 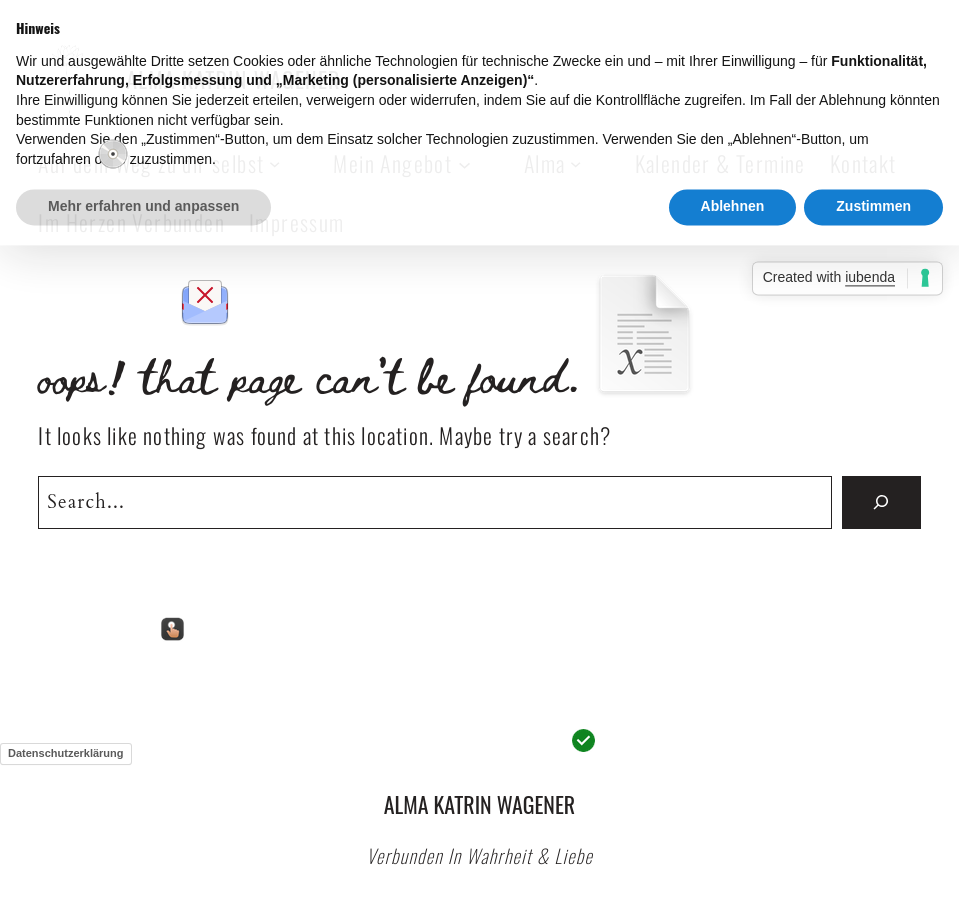 What do you see at coordinates (205, 303) in the screenshot?
I see `mark email as junk or spam` at bounding box center [205, 303].